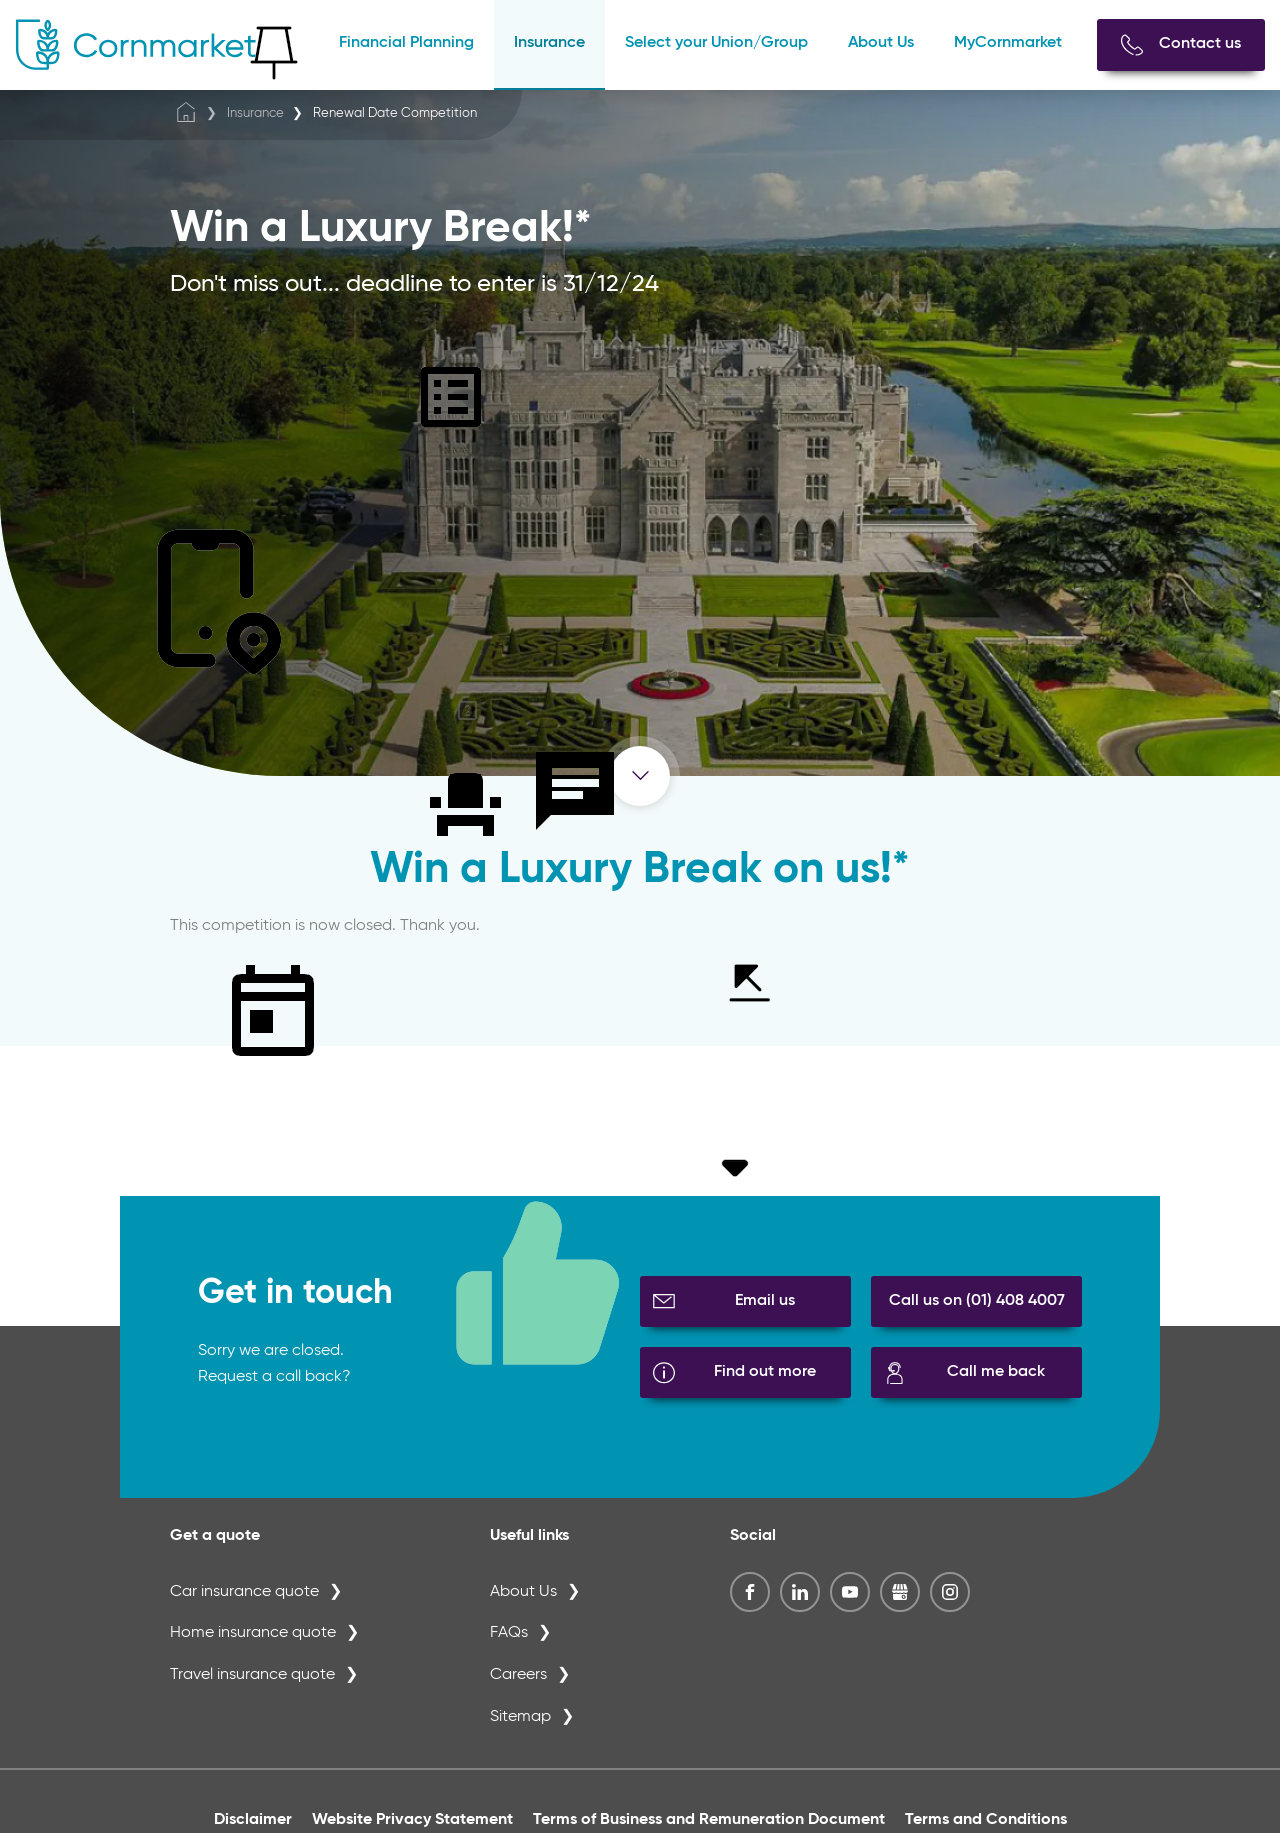  I want to click on expand dropdown menu, so click(735, 1167).